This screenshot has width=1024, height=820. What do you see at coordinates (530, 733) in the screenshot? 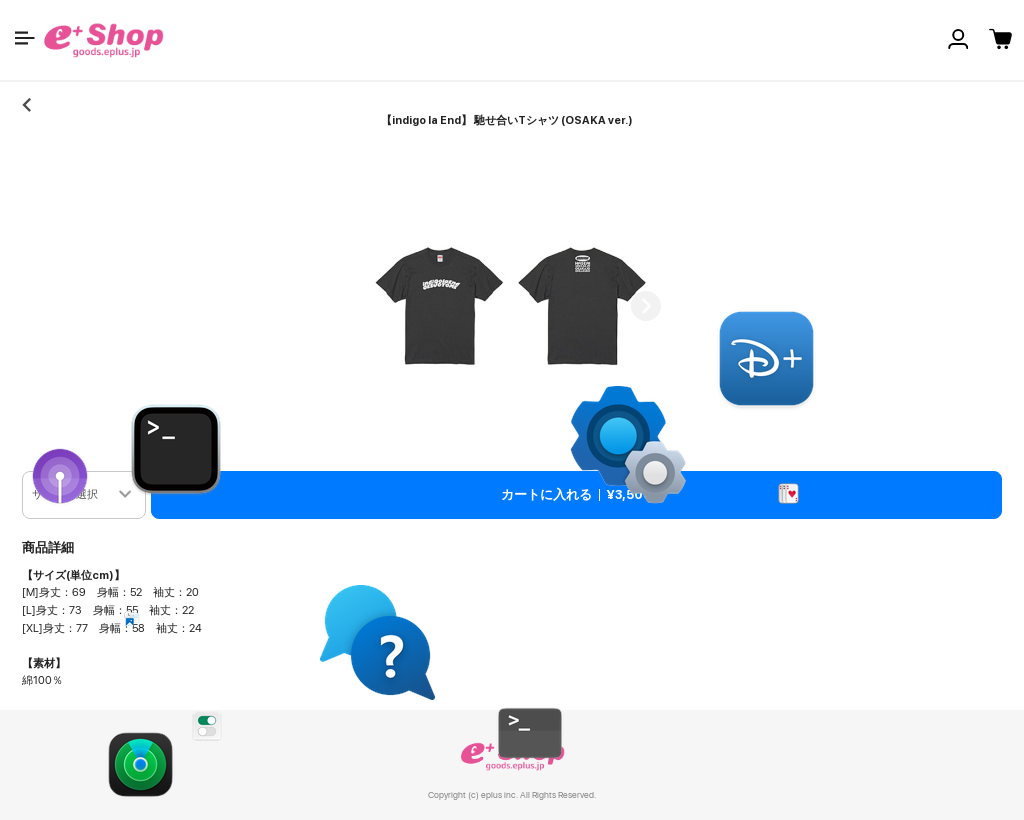
I see `open the terminal application` at bounding box center [530, 733].